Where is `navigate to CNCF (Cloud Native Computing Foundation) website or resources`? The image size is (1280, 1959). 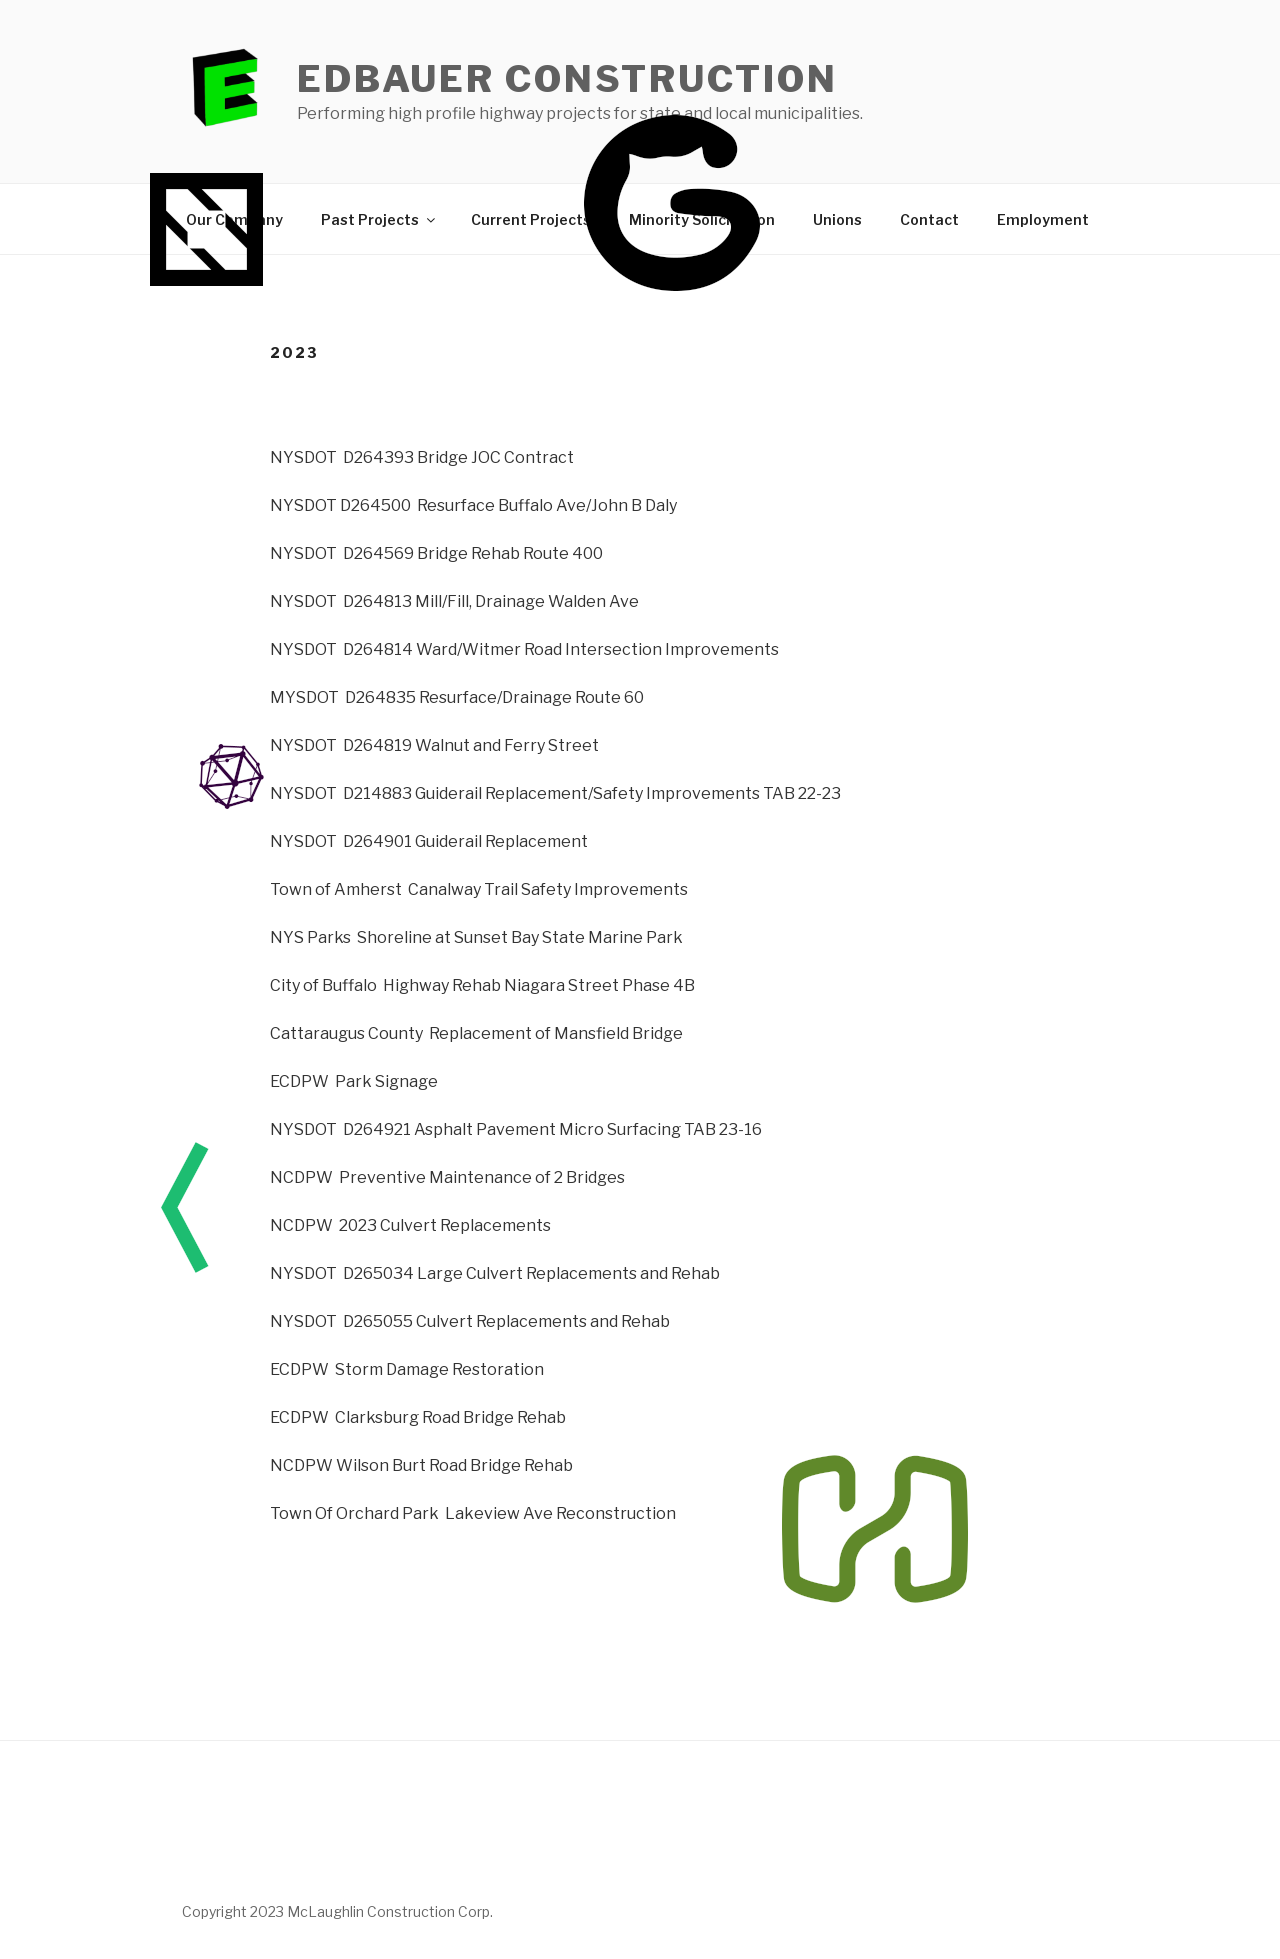
navigate to CNCF (Cloud Native Computing Foundation) website or resources is located at coordinates (206, 229).